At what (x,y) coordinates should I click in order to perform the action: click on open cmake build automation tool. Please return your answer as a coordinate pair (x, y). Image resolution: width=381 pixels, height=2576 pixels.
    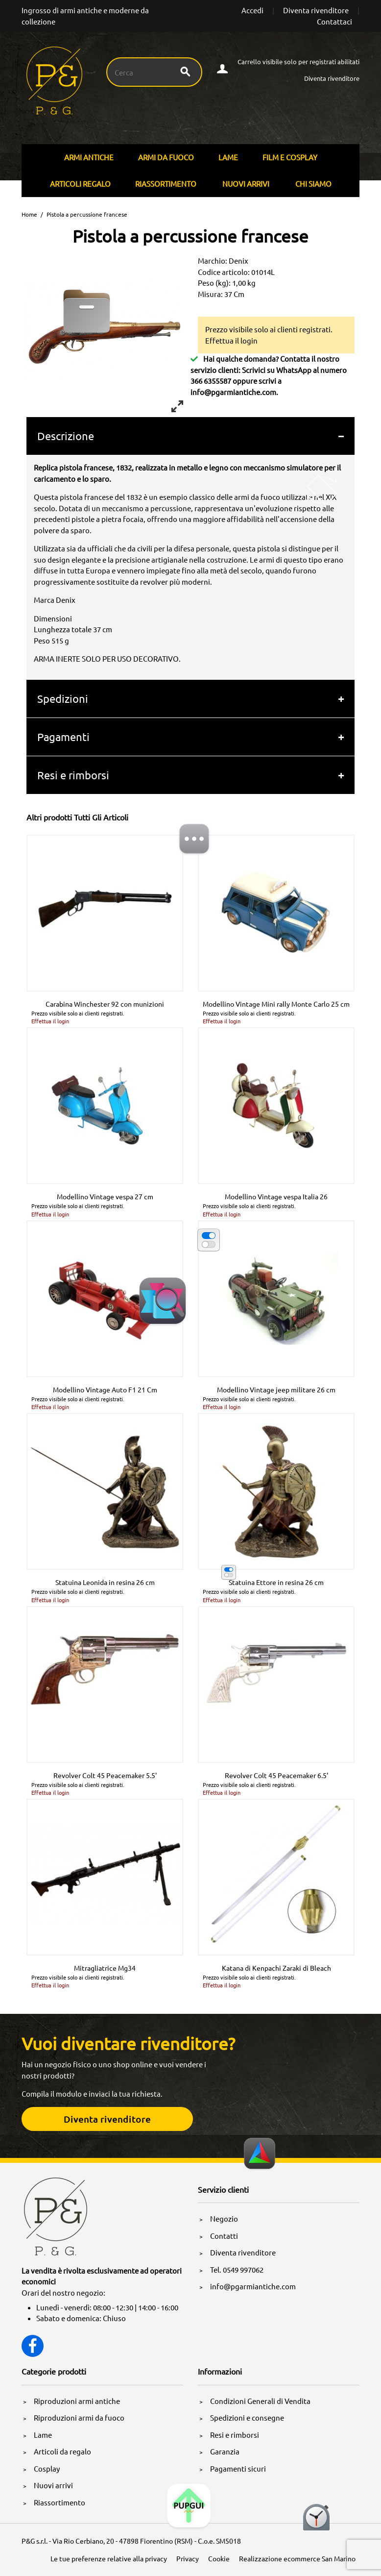
    Looking at the image, I should click on (260, 2154).